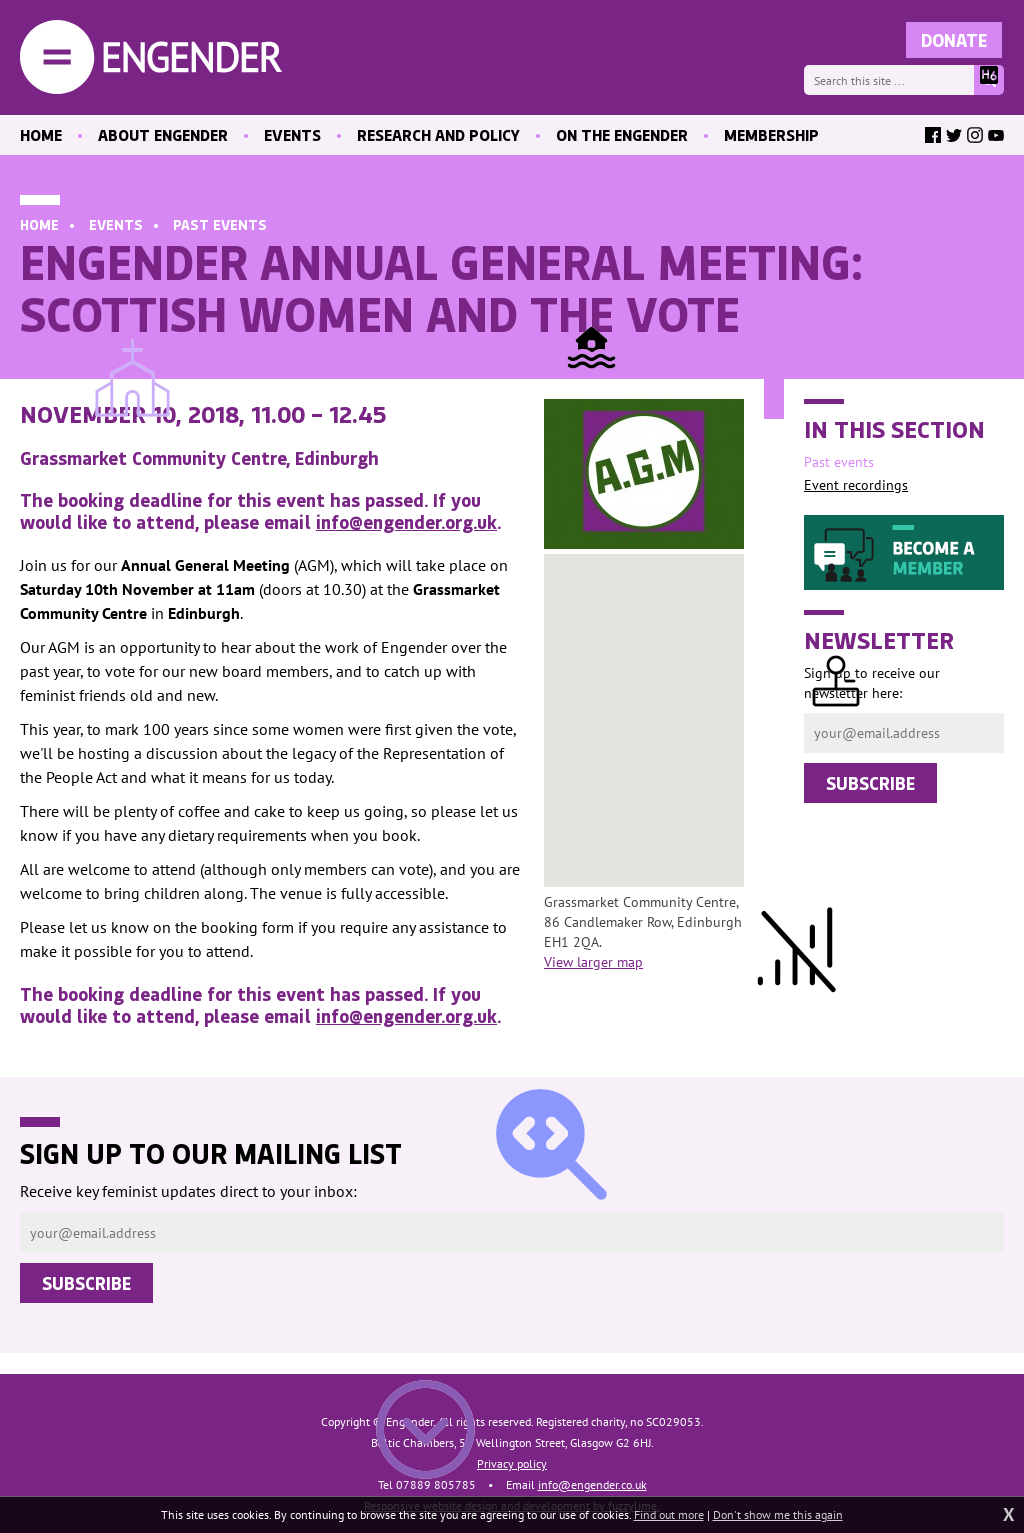  What do you see at coordinates (836, 683) in the screenshot?
I see `access gaming or controller settings` at bounding box center [836, 683].